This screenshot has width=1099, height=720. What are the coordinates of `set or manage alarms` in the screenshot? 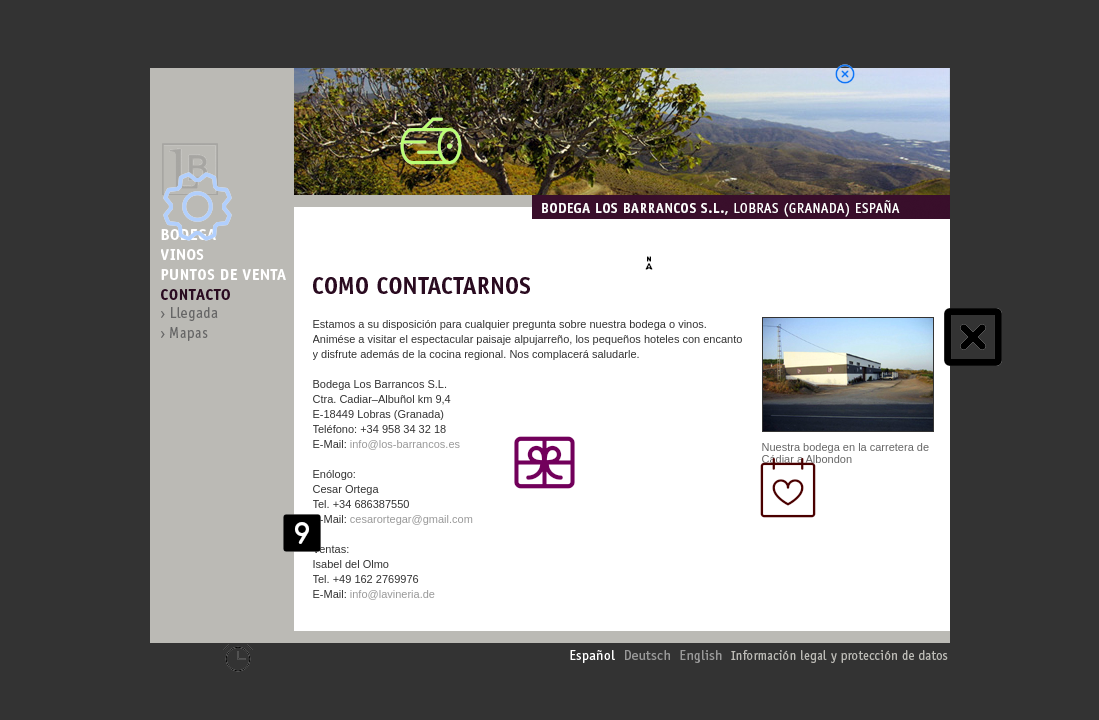 It's located at (238, 658).